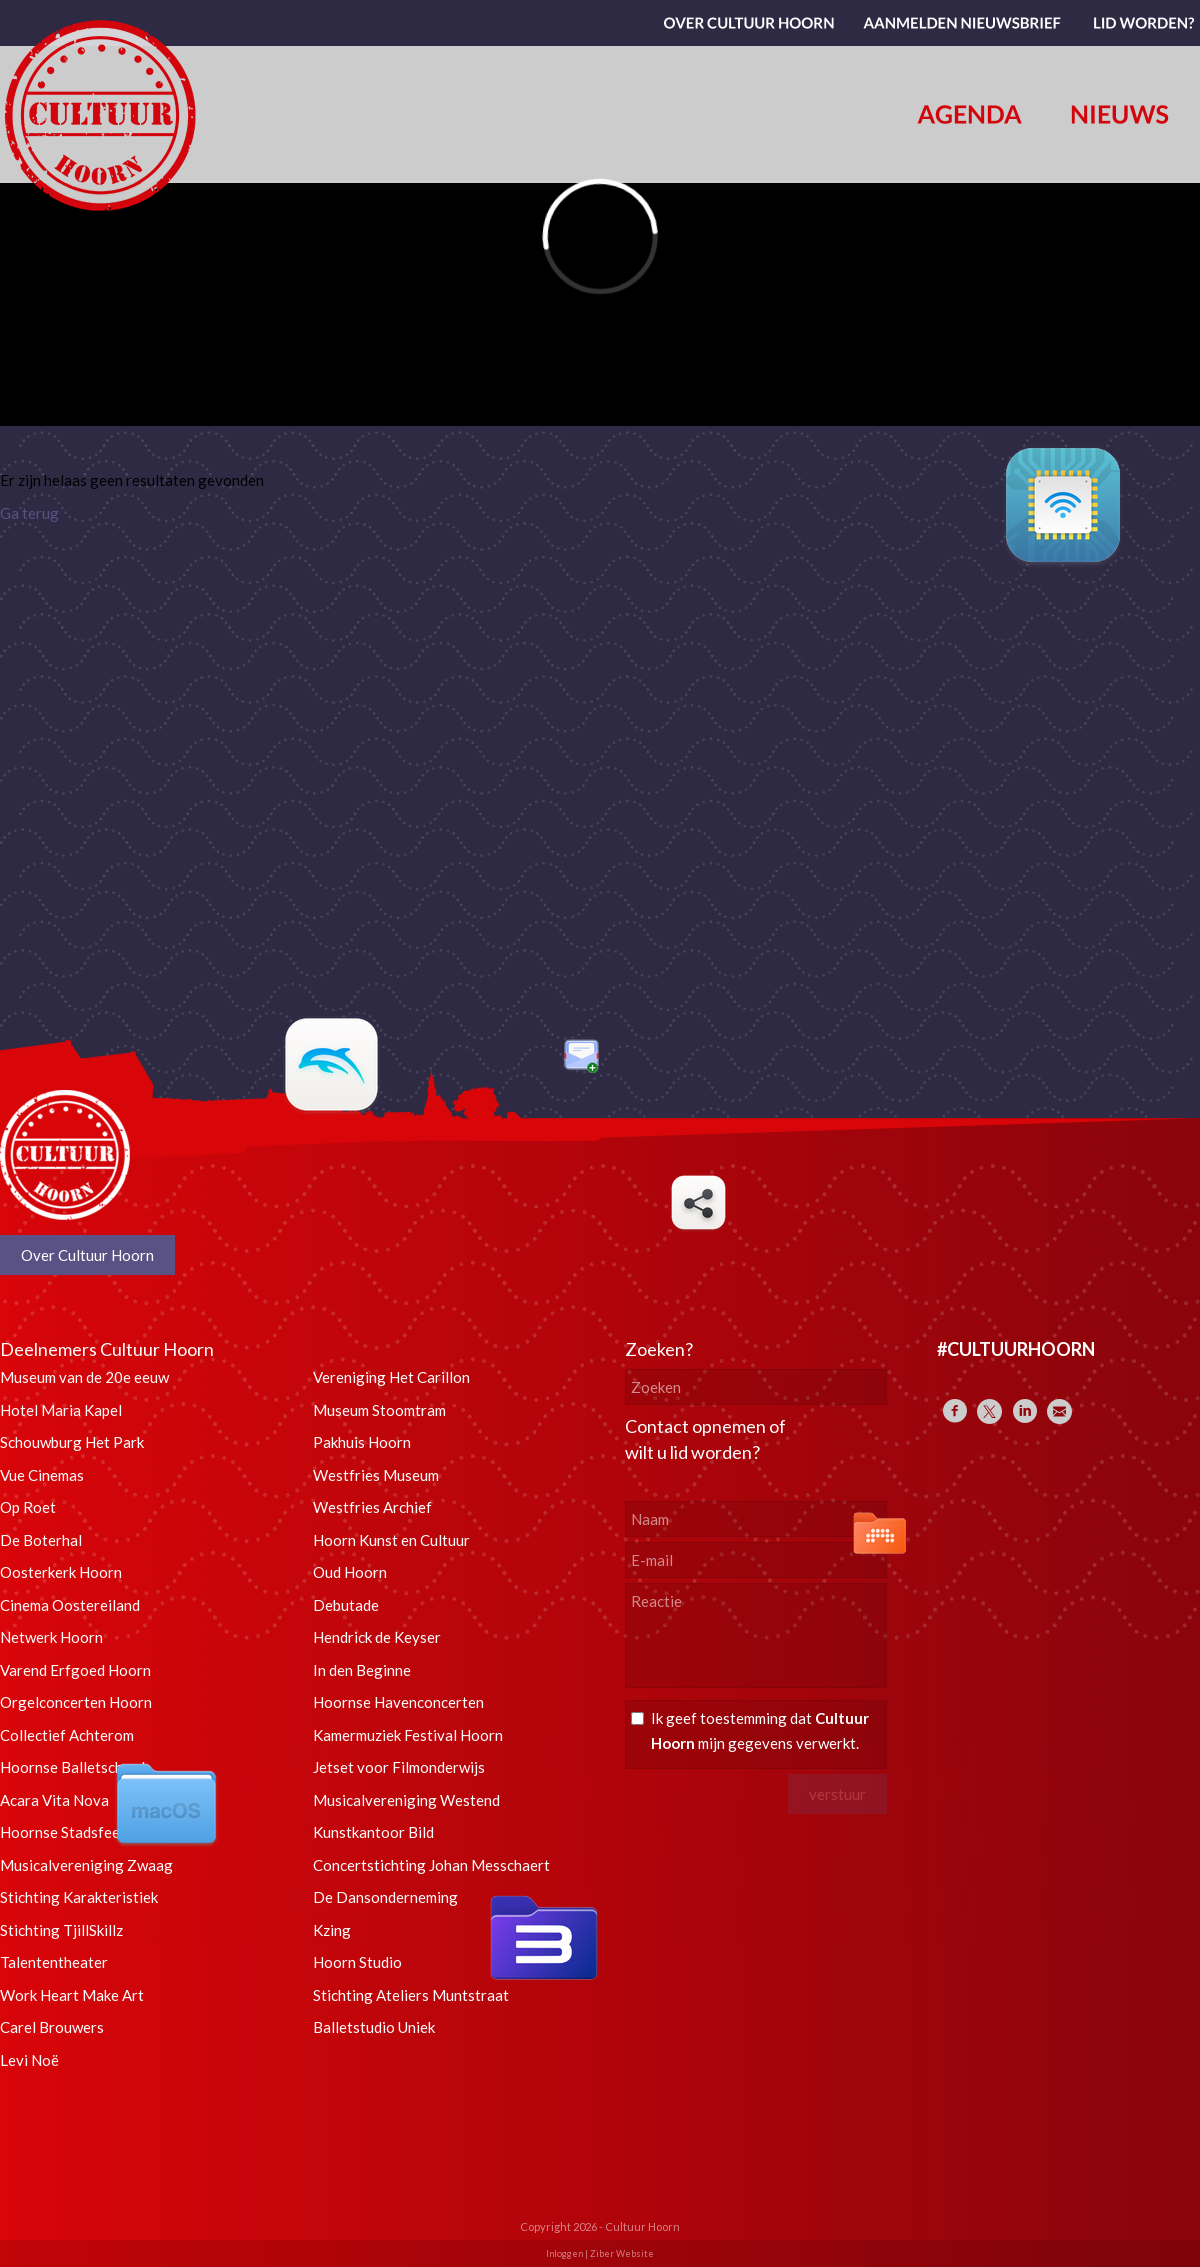 The height and width of the screenshot is (2267, 1200). What do you see at coordinates (331, 1064) in the screenshot?
I see `open dolphin emulator app` at bounding box center [331, 1064].